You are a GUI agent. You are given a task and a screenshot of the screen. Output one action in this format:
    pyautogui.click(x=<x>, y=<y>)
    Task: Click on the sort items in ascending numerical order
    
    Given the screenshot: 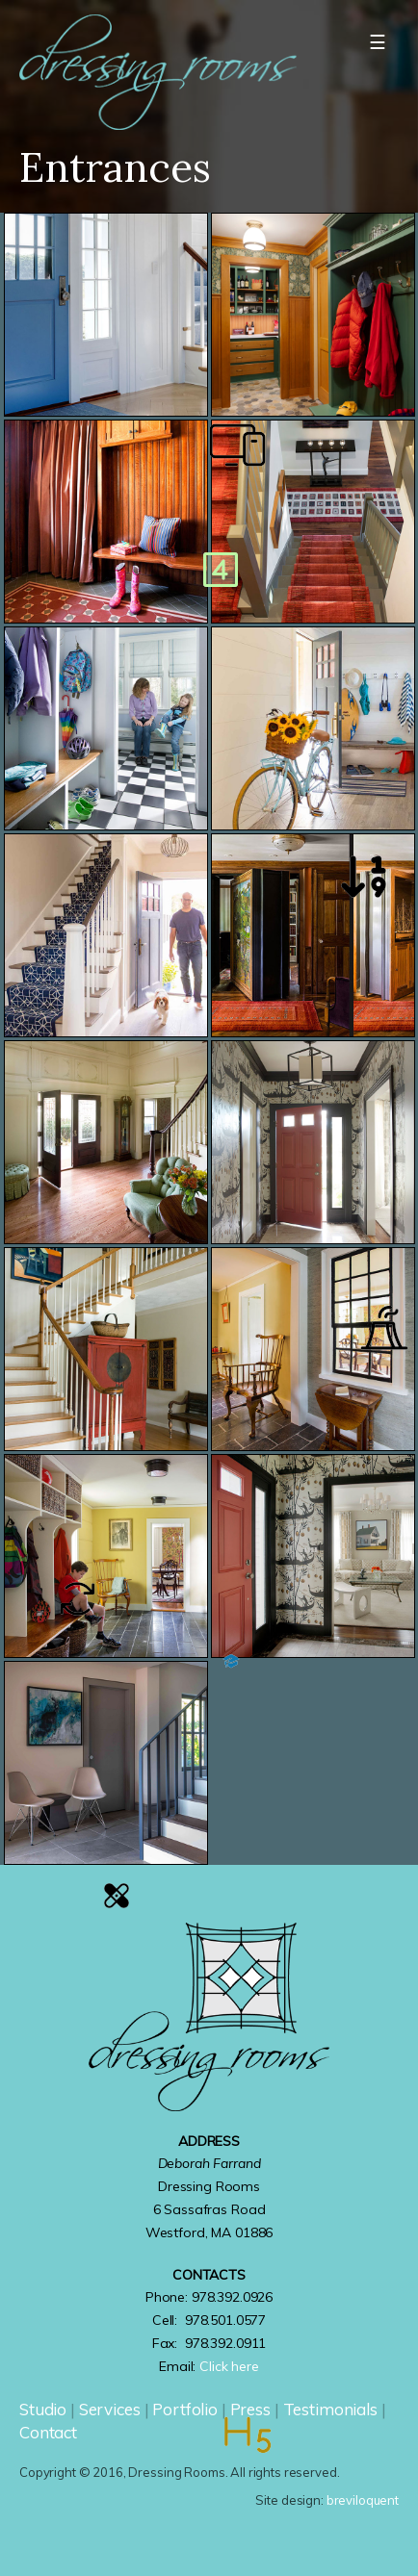 What is the action you would take?
    pyautogui.click(x=365, y=877)
    